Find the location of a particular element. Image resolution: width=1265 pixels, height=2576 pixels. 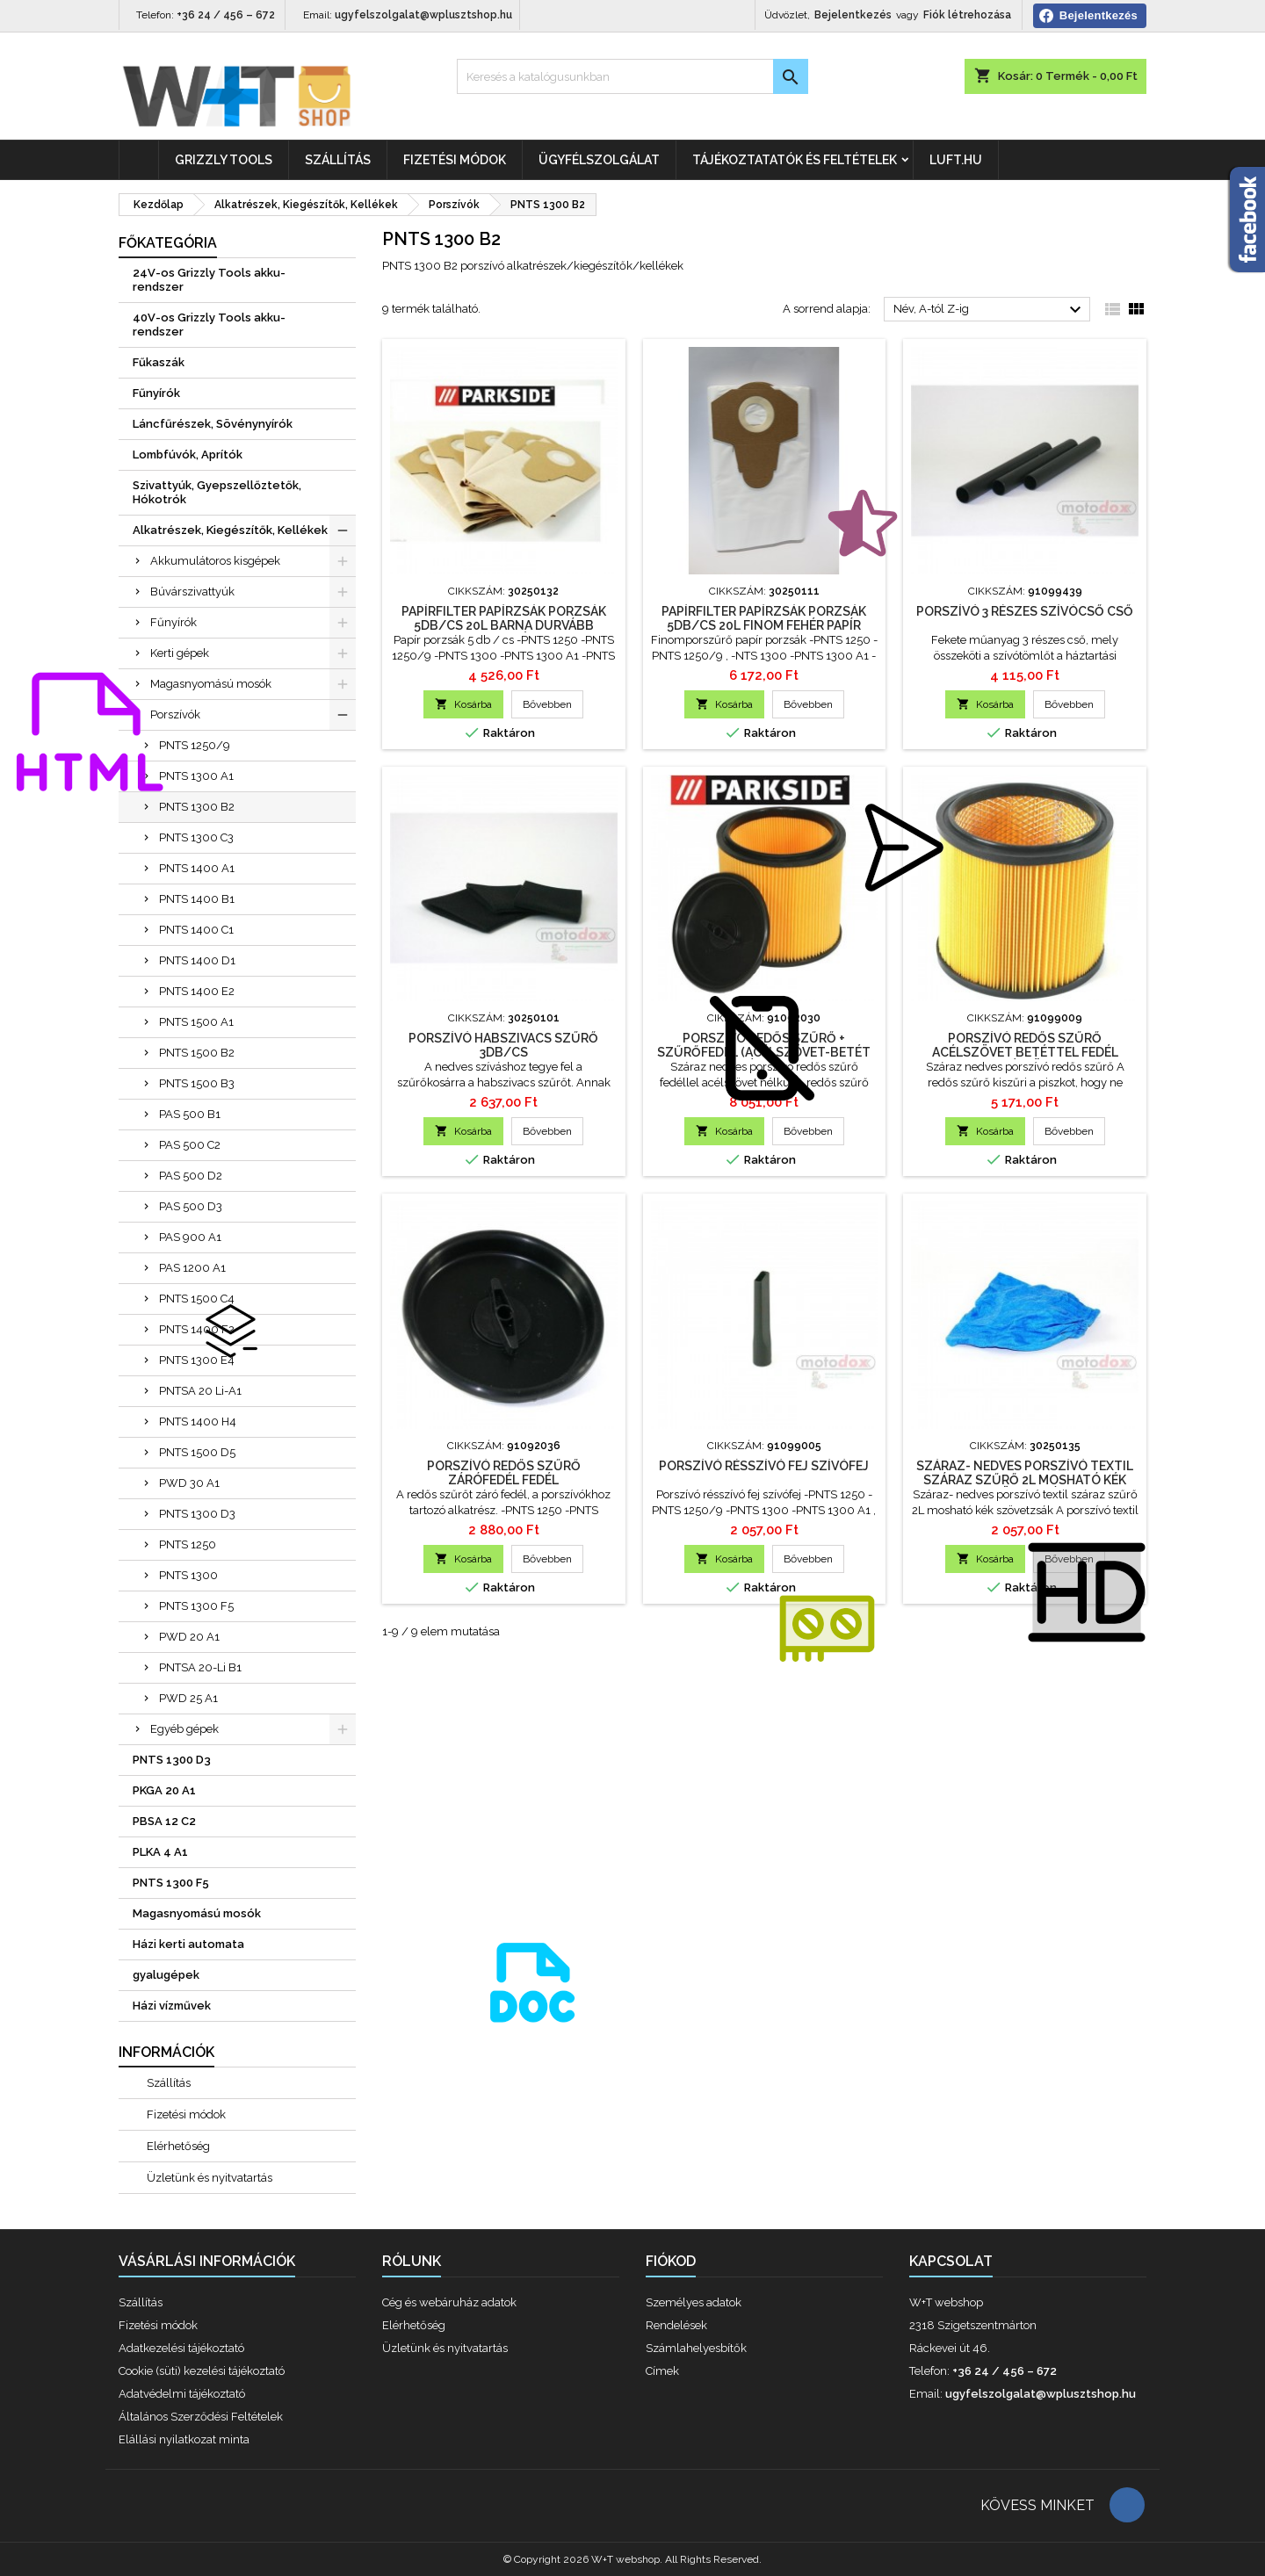

view or open an HTML file is located at coordinates (86, 737).